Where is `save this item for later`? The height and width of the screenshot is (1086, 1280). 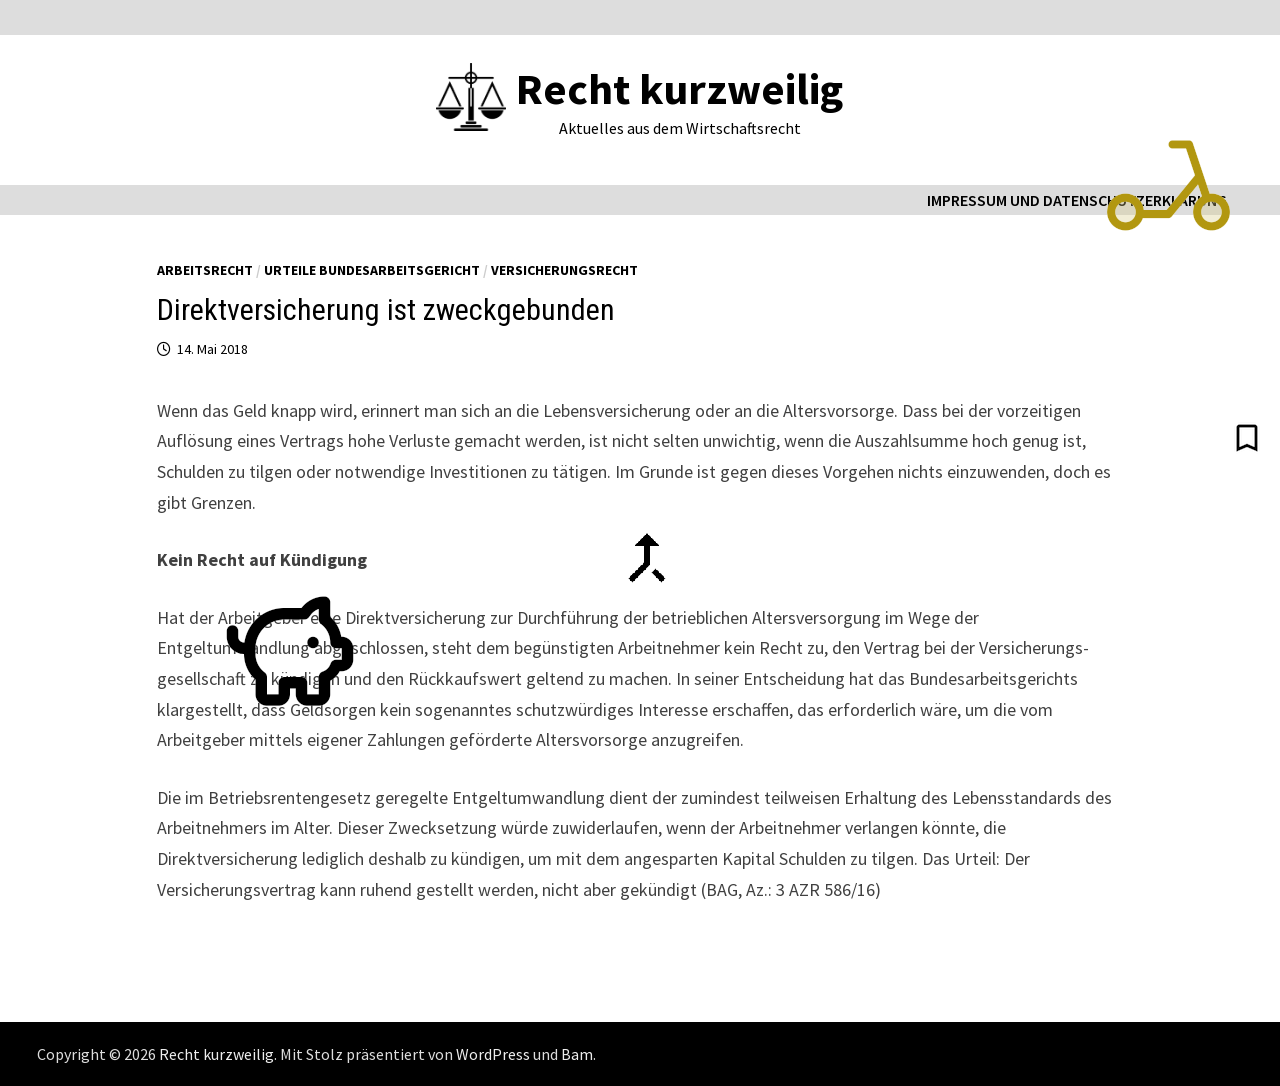
save this item for later is located at coordinates (1247, 438).